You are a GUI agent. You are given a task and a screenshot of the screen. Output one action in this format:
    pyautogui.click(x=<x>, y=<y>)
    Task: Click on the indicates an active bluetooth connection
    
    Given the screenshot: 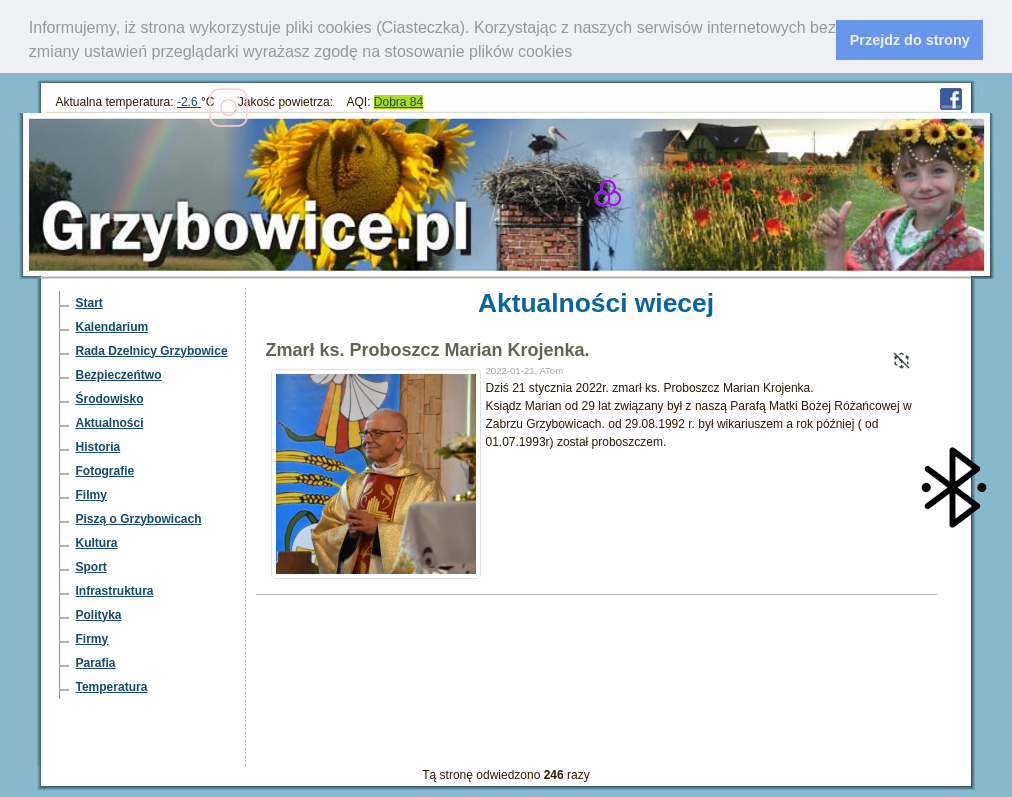 What is the action you would take?
    pyautogui.click(x=952, y=487)
    